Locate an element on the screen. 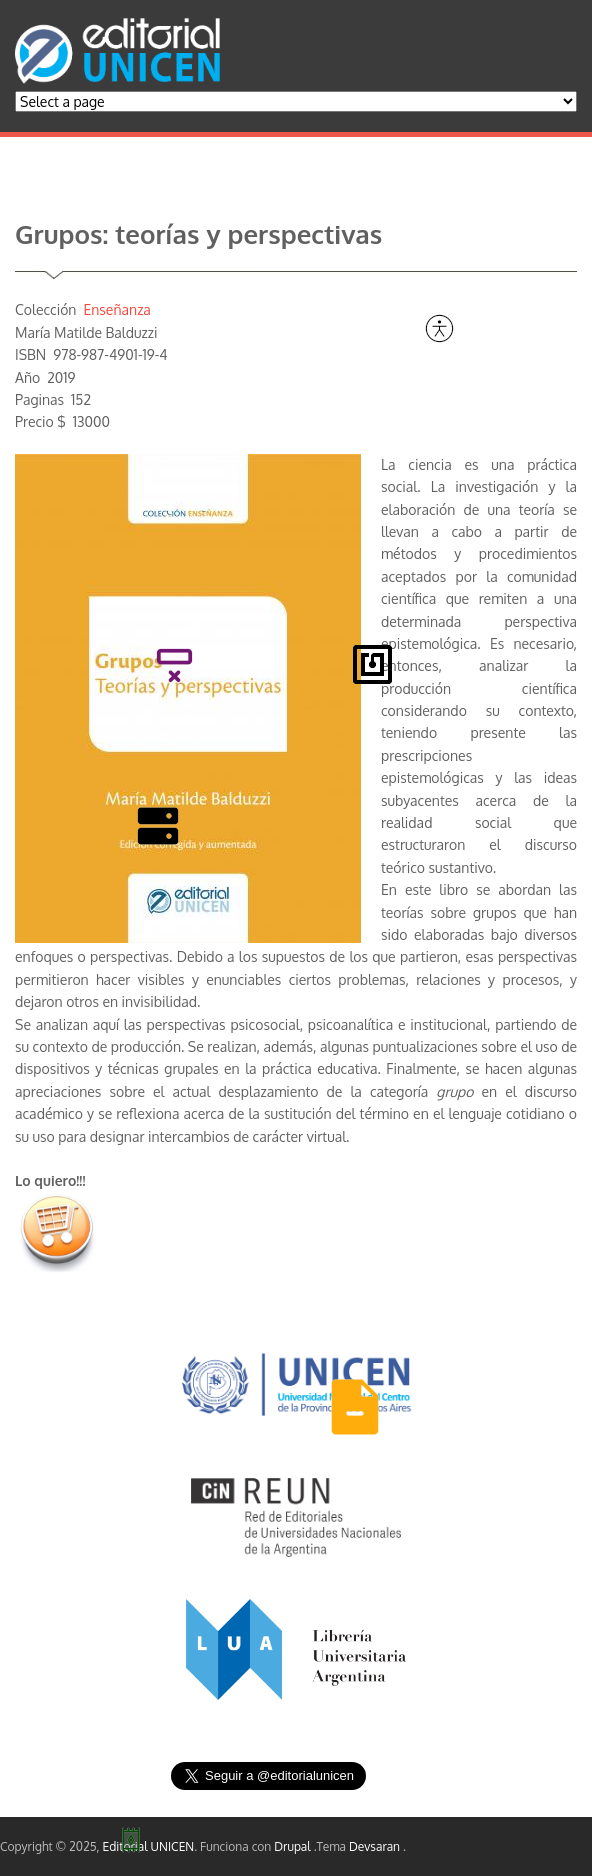  view user profile is located at coordinates (439, 328).